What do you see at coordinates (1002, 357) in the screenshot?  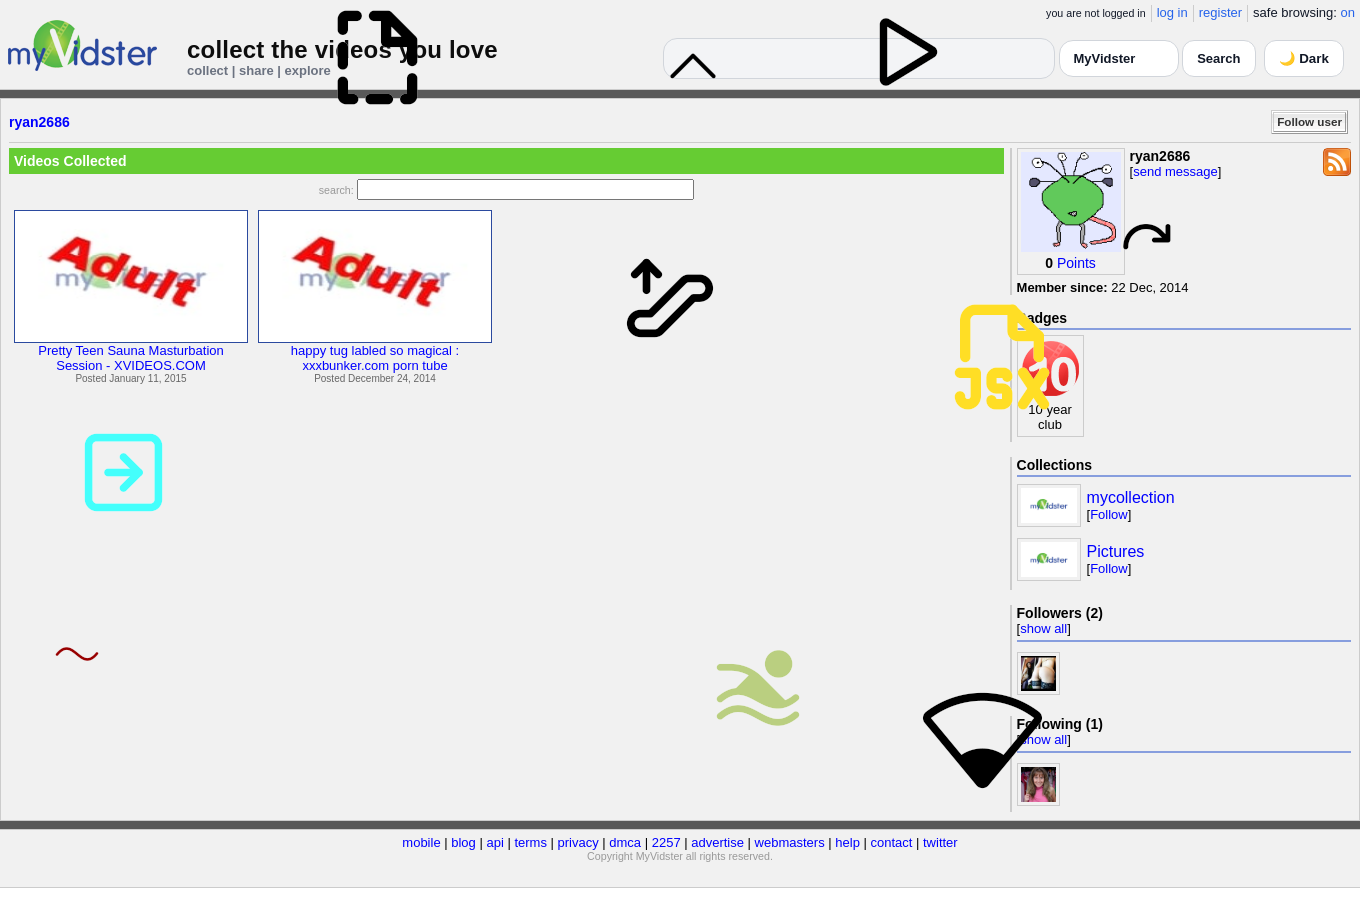 I see `indicates a JSX file type` at bounding box center [1002, 357].